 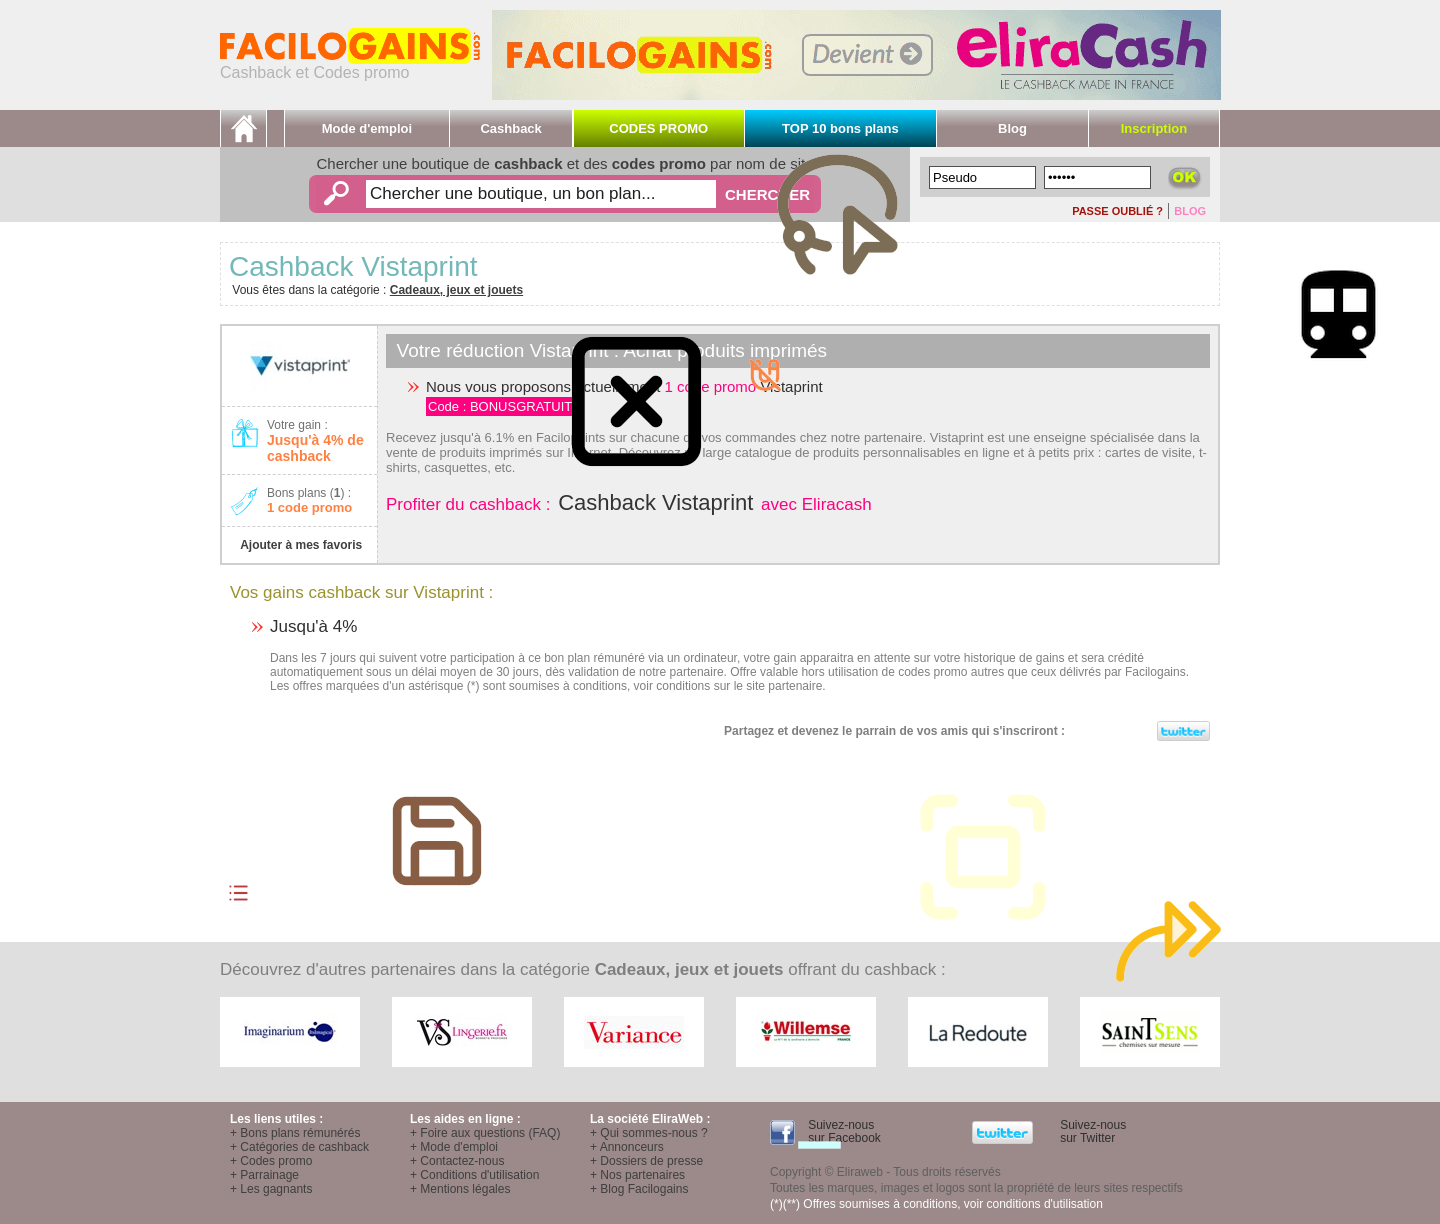 What do you see at coordinates (819, 1141) in the screenshot?
I see `minimize or collapse a window` at bounding box center [819, 1141].